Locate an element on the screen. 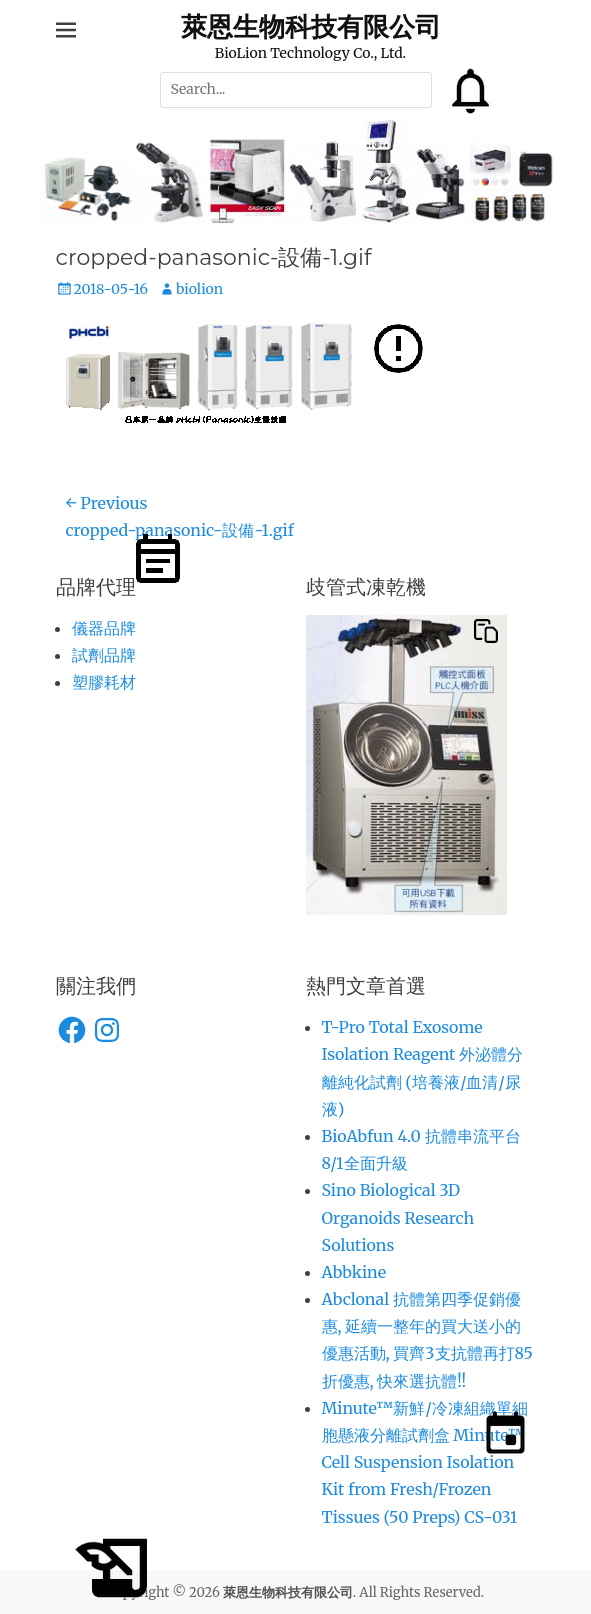 The width and height of the screenshot is (591, 1614). copy file to clipboard is located at coordinates (486, 631).